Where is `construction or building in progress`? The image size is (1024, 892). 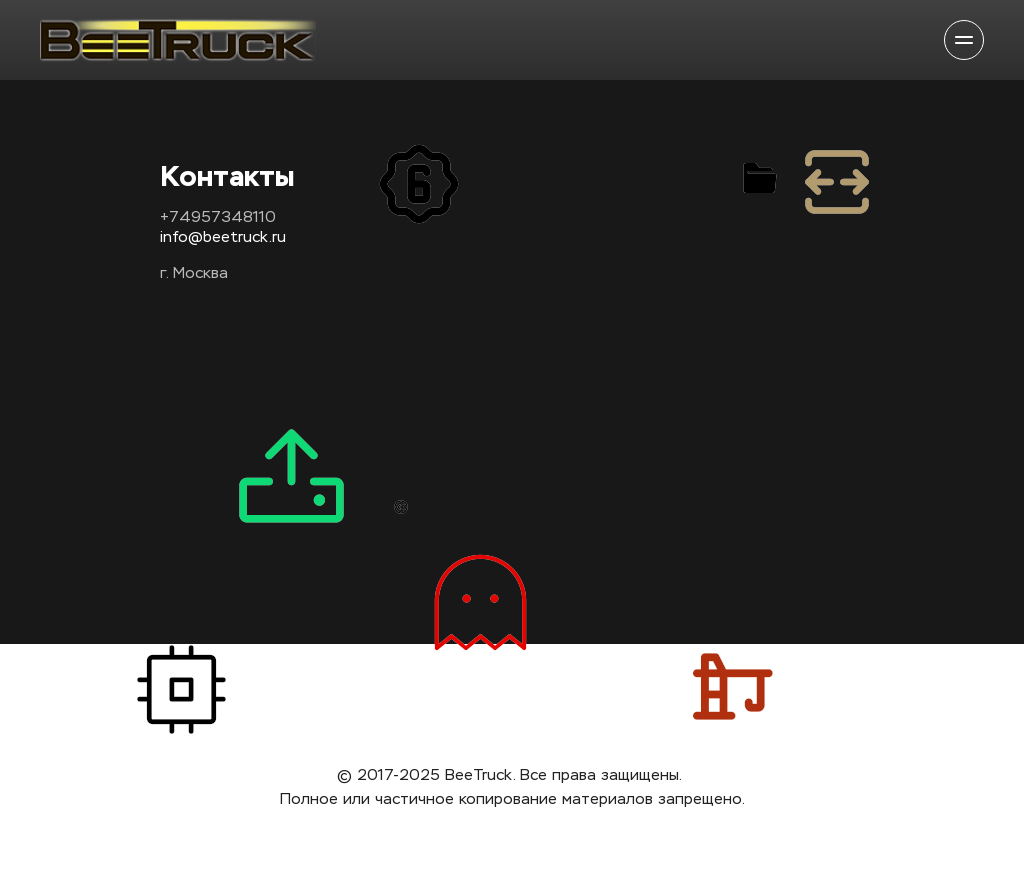
construction or building in progress is located at coordinates (731, 686).